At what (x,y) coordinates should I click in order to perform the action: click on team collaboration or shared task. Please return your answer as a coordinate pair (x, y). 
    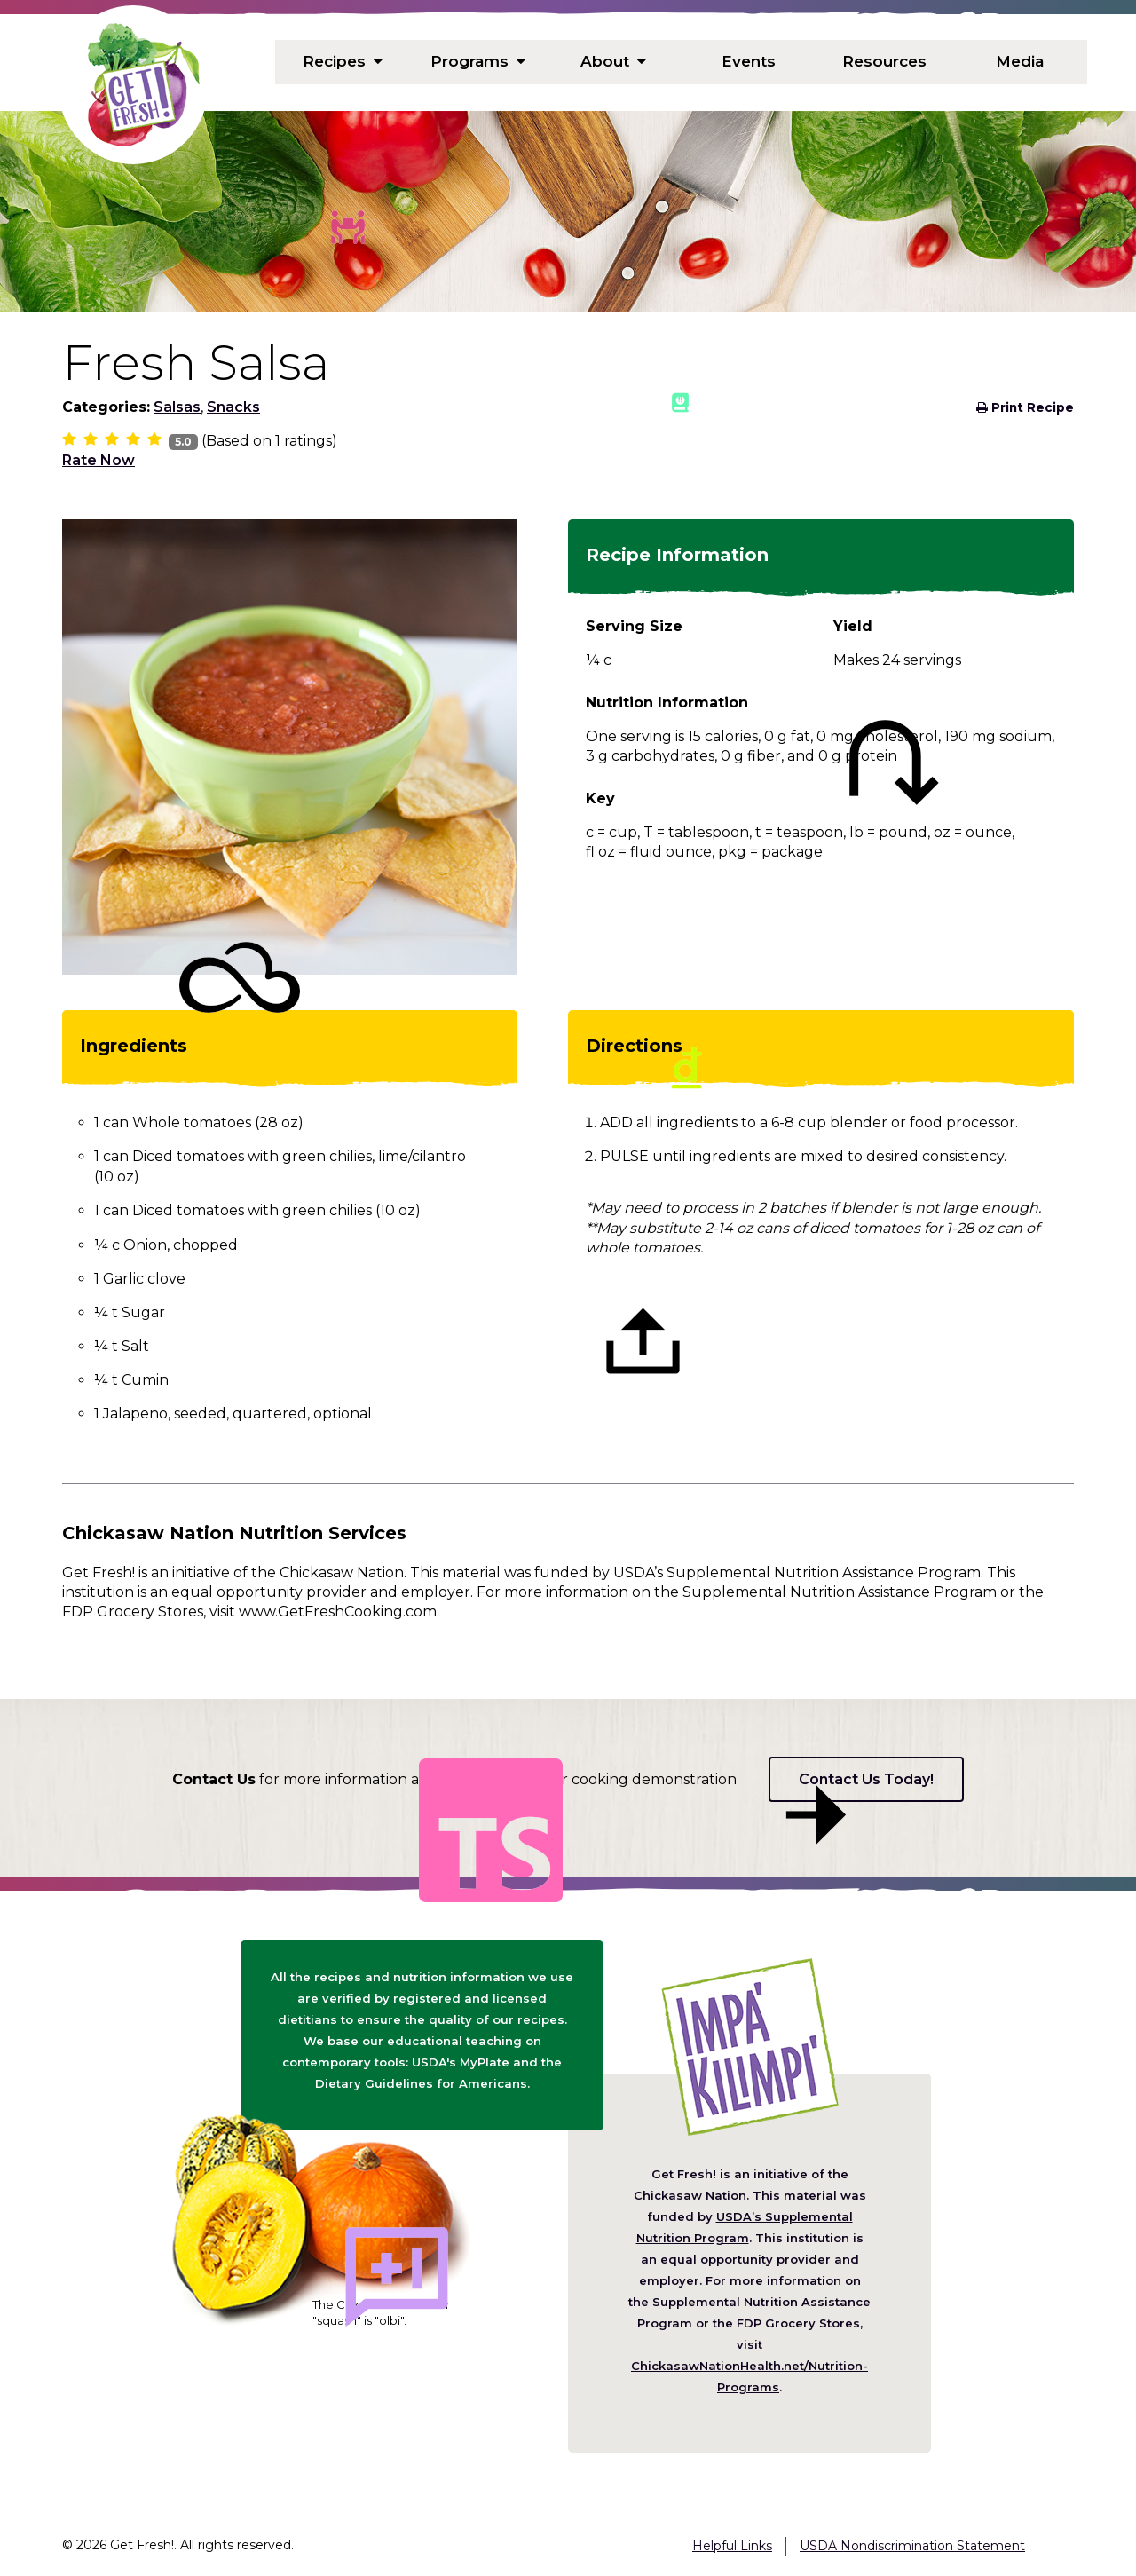
    Looking at the image, I should click on (348, 227).